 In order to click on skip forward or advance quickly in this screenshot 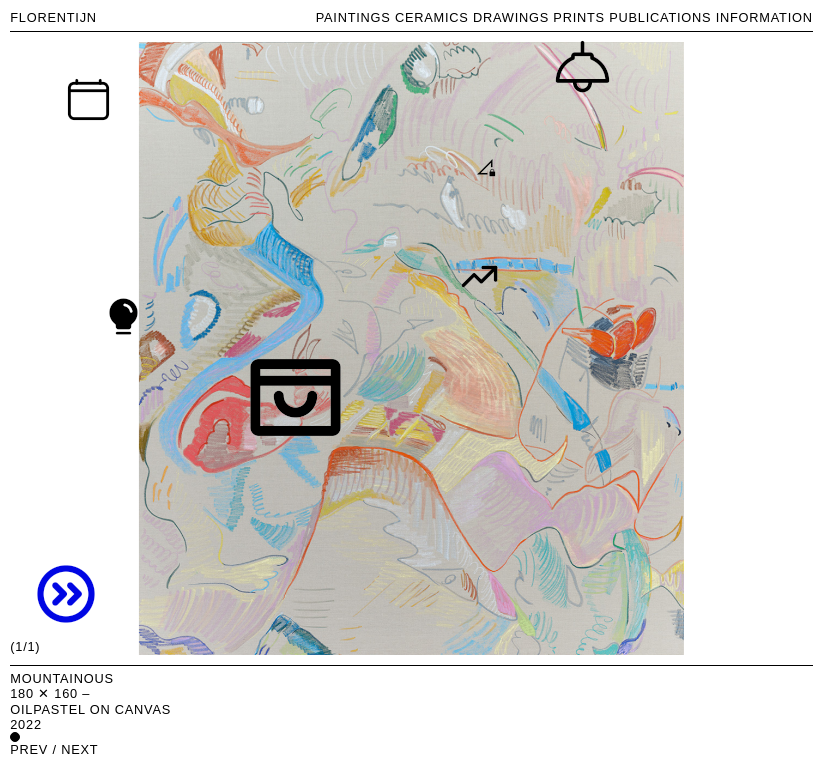, I will do `click(66, 594)`.